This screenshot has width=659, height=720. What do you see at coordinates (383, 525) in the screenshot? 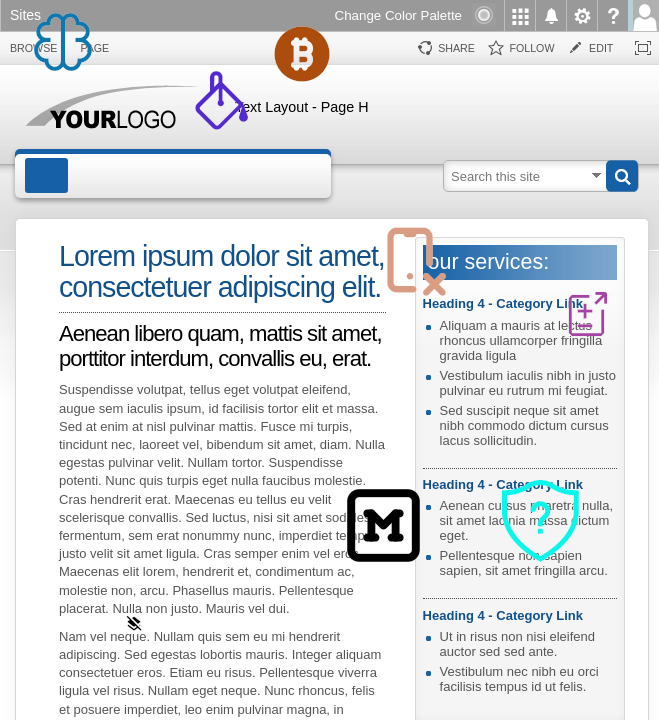
I see `open Medium app` at bounding box center [383, 525].